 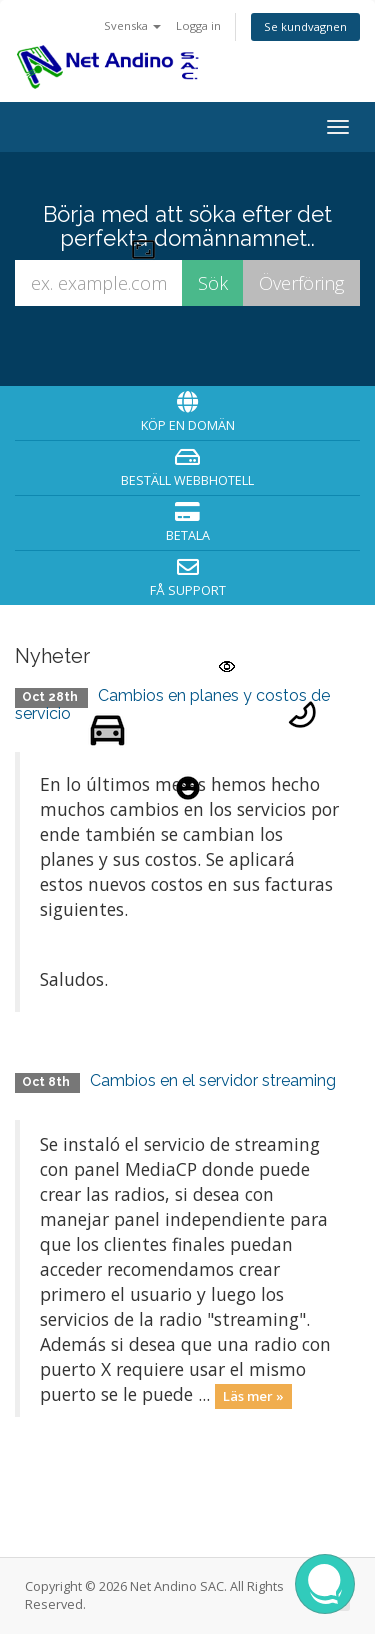 I want to click on get driving directions, so click(x=107, y=728).